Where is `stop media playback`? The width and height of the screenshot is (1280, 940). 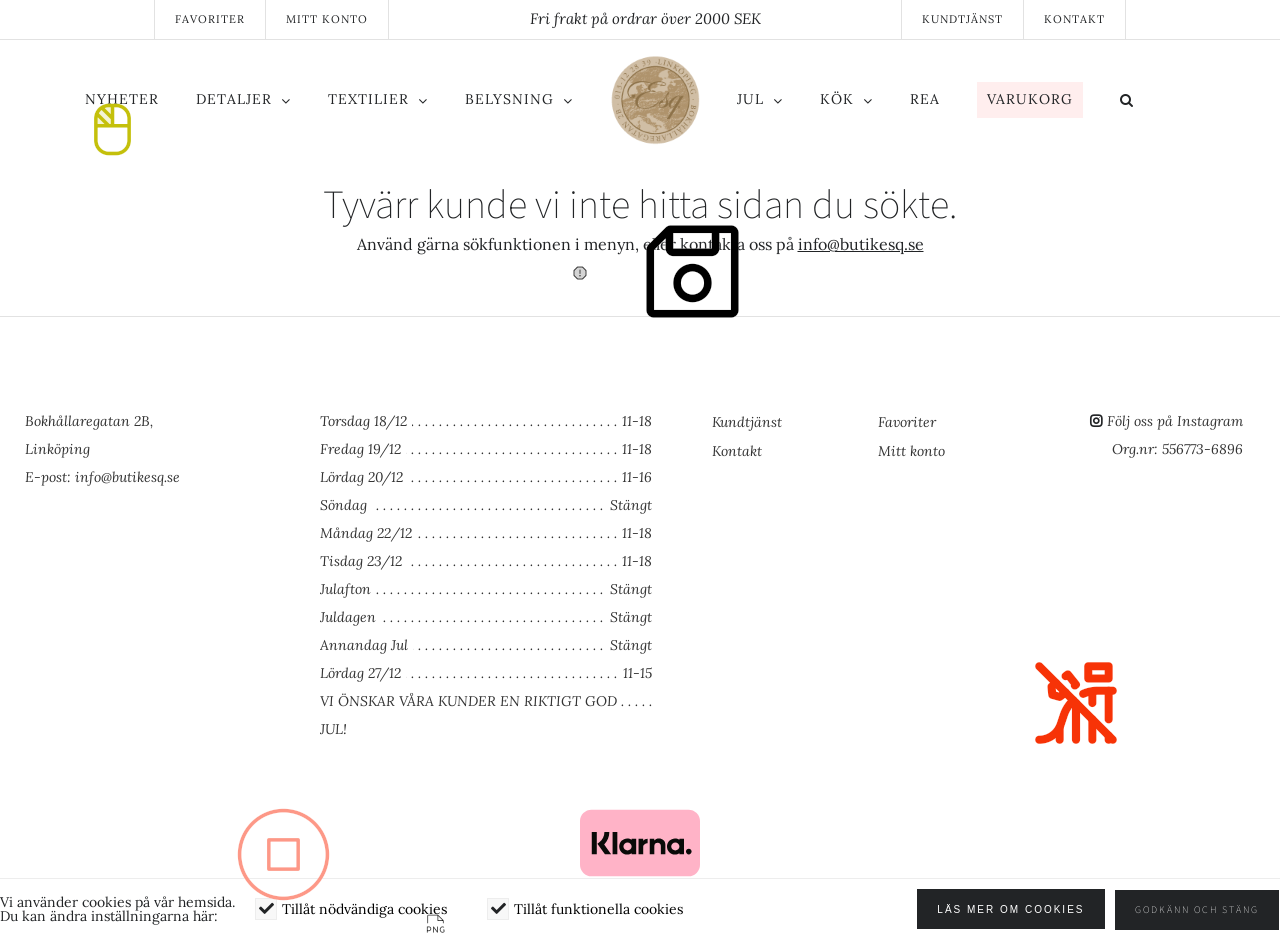
stop media playback is located at coordinates (283, 854).